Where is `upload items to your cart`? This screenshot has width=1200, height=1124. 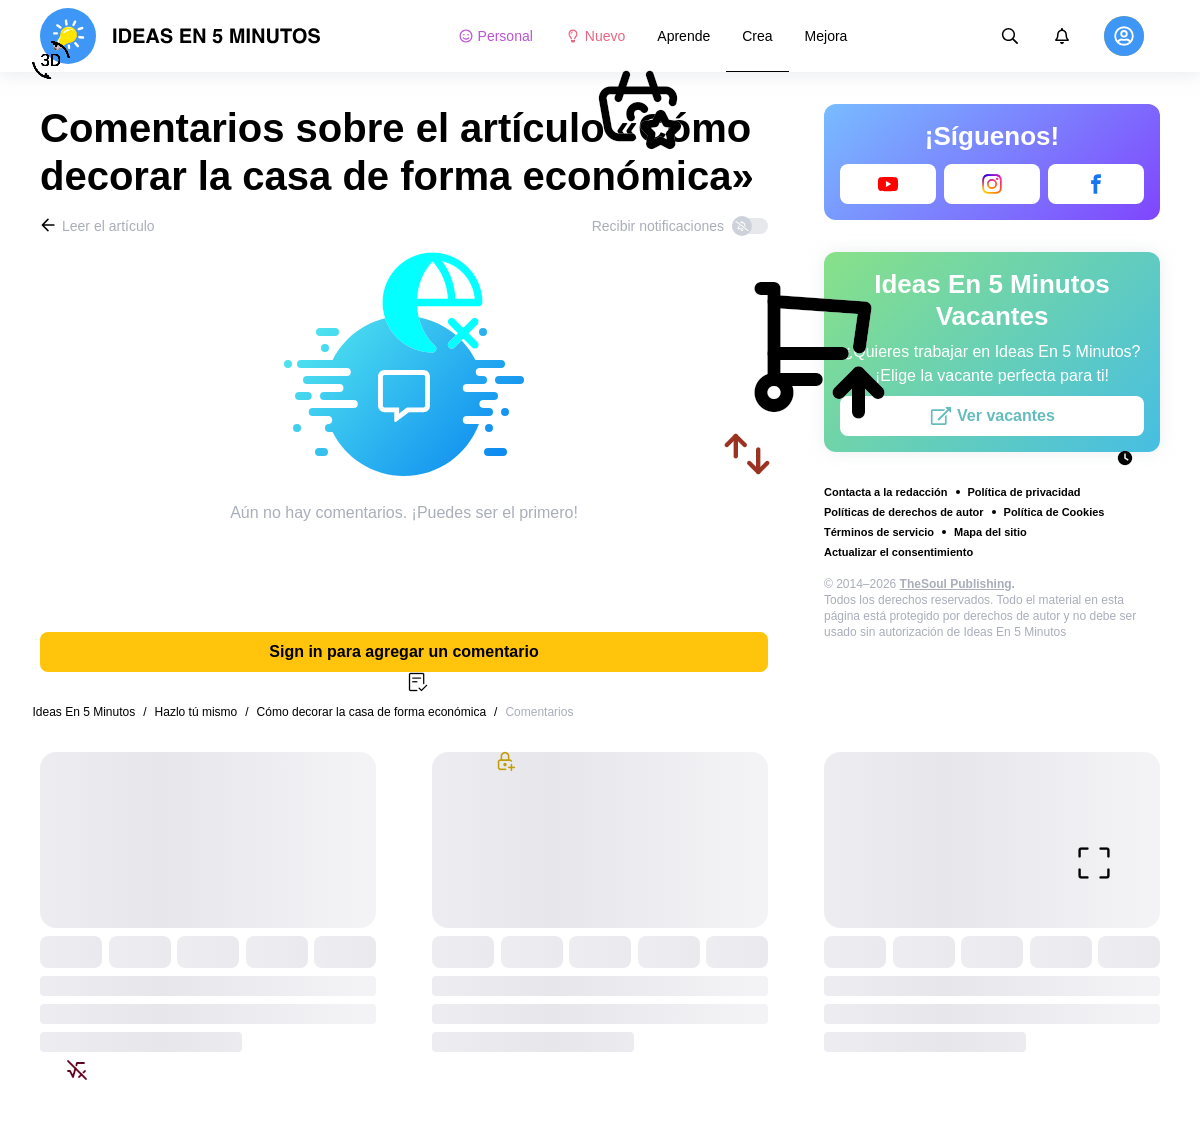
upload items to your cart is located at coordinates (813, 347).